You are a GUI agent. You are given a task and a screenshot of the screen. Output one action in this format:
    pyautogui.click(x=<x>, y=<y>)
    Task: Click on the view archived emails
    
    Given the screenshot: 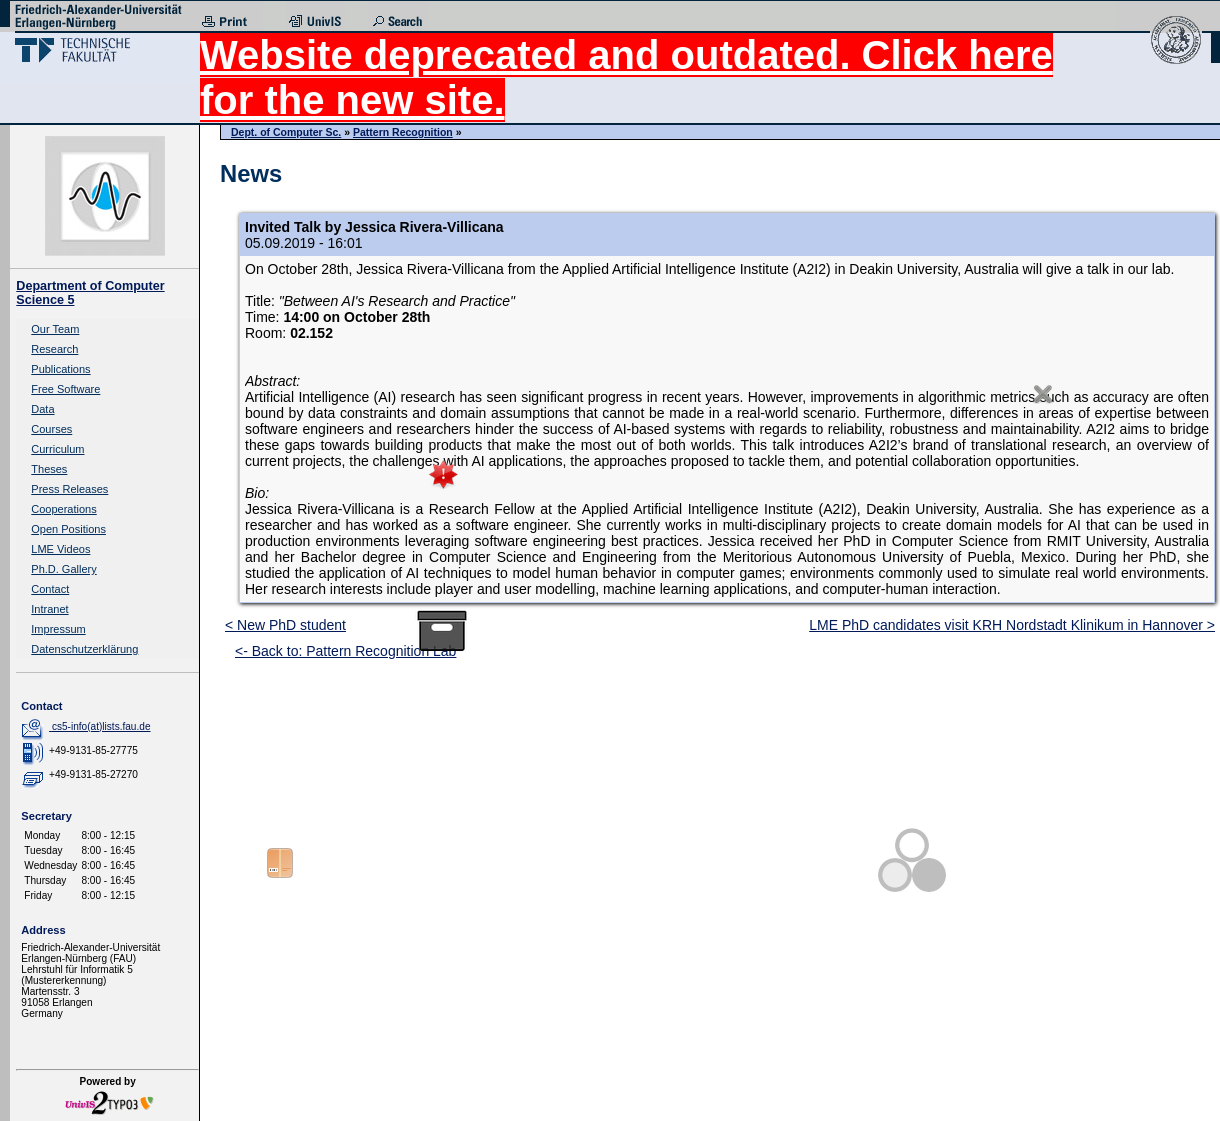 What is the action you would take?
    pyautogui.click(x=442, y=630)
    